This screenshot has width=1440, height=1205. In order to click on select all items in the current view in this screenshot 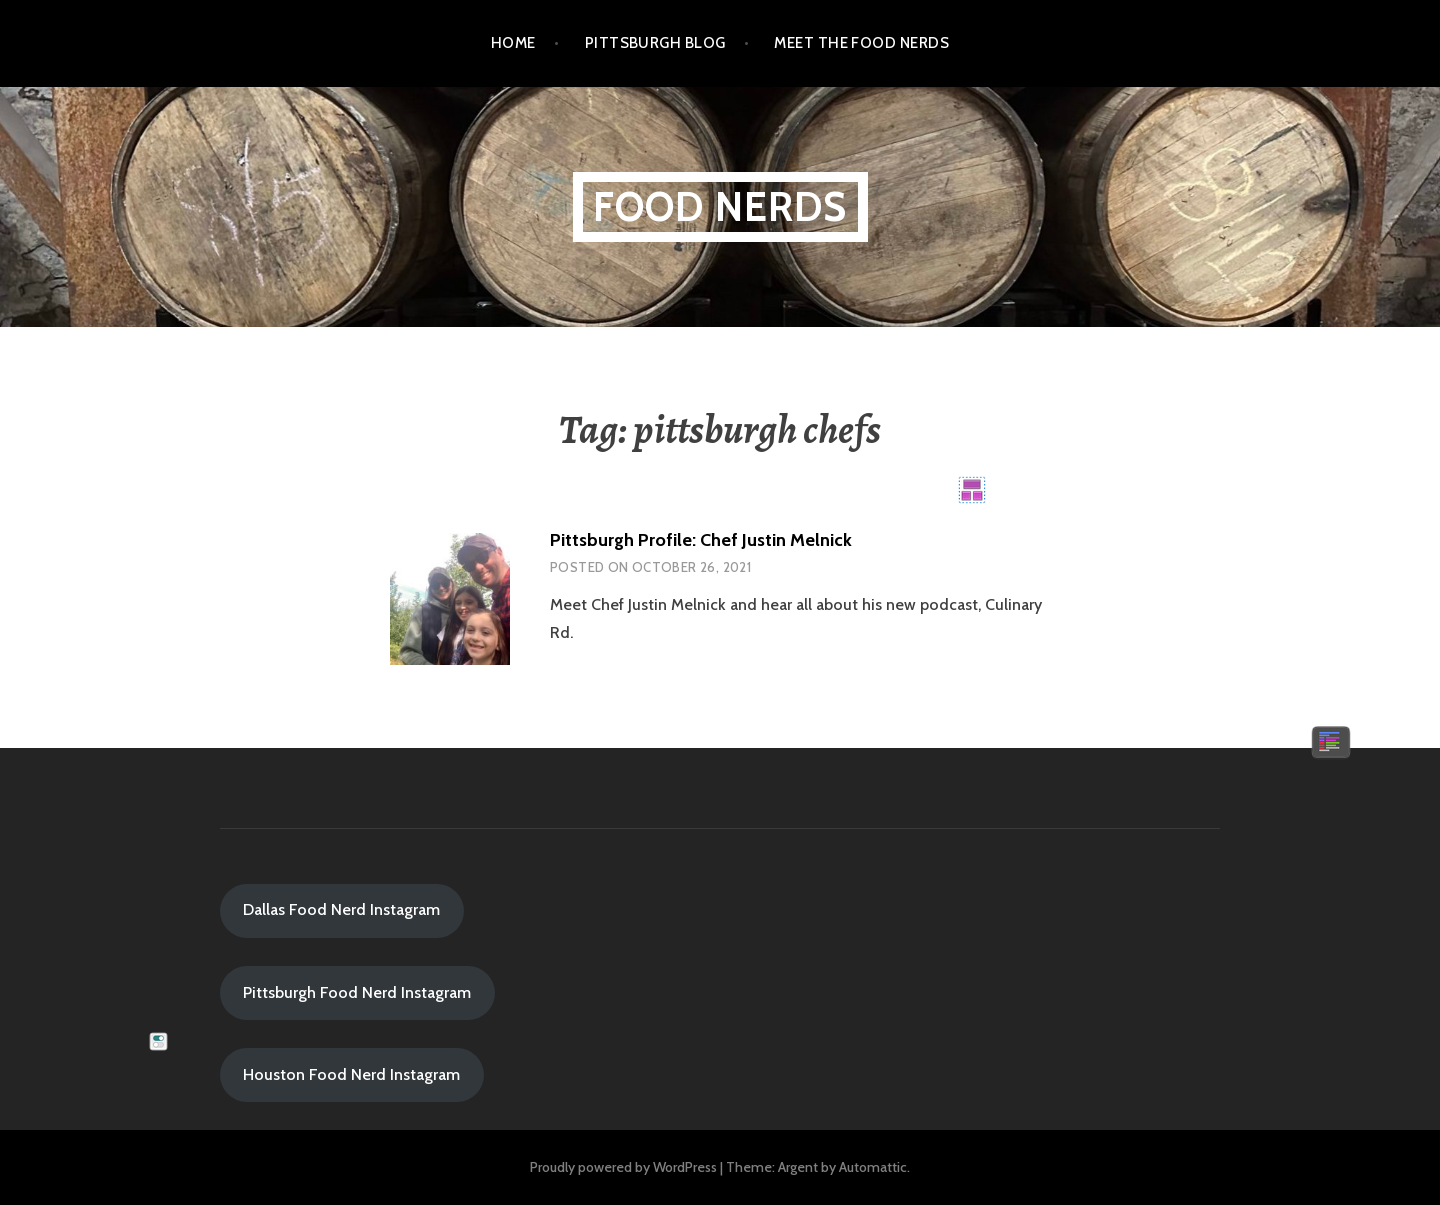, I will do `click(972, 490)`.